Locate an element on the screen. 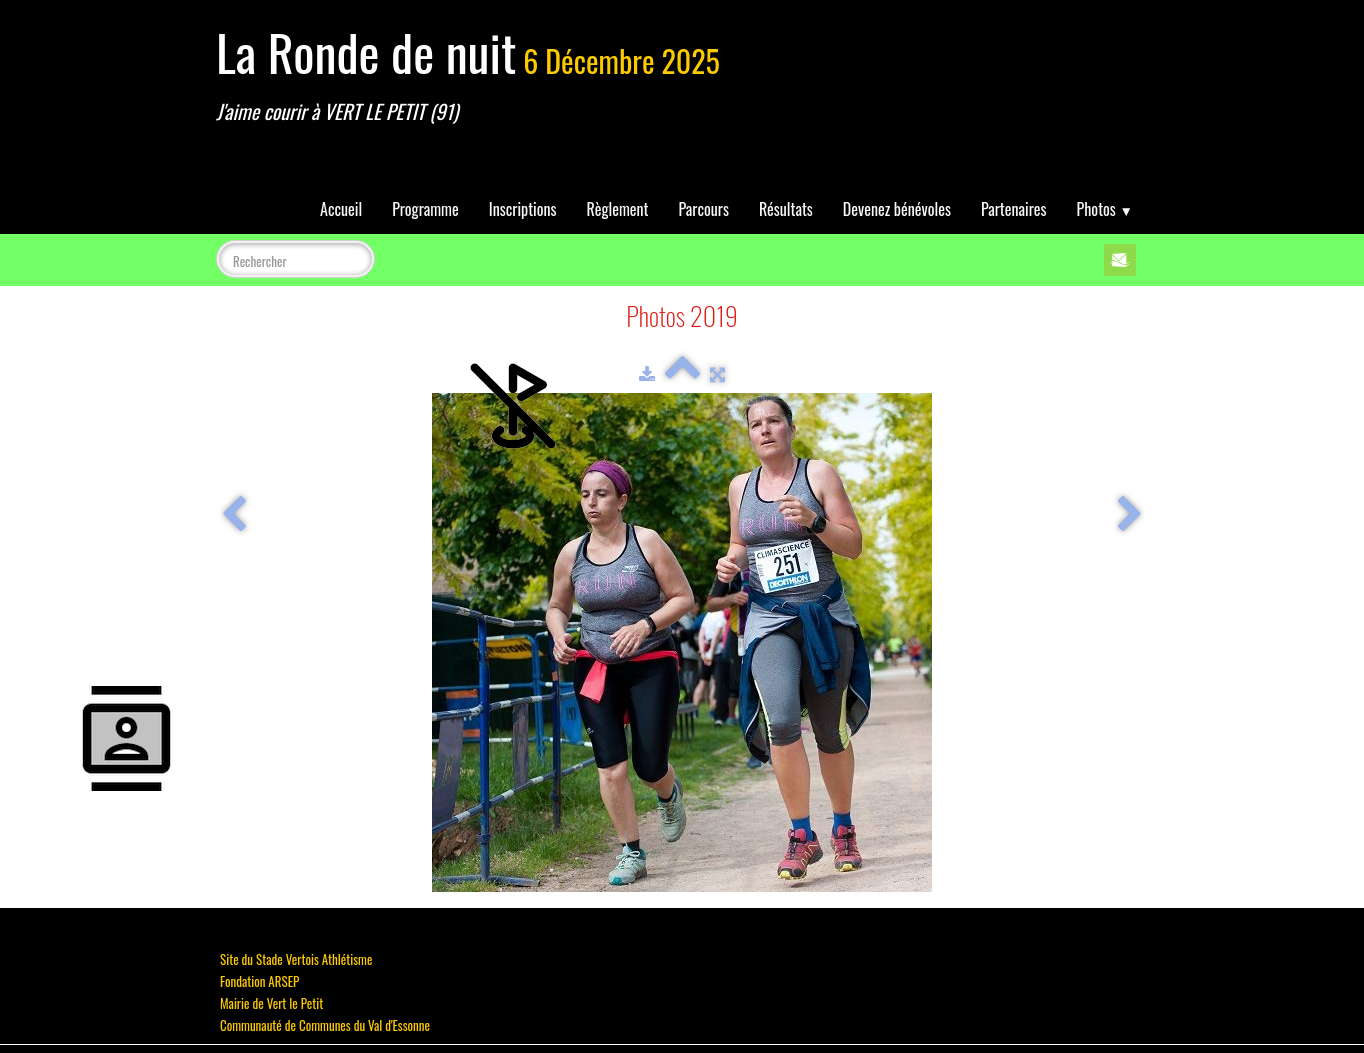 This screenshot has width=1364, height=1053. access your contacts list is located at coordinates (126, 738).